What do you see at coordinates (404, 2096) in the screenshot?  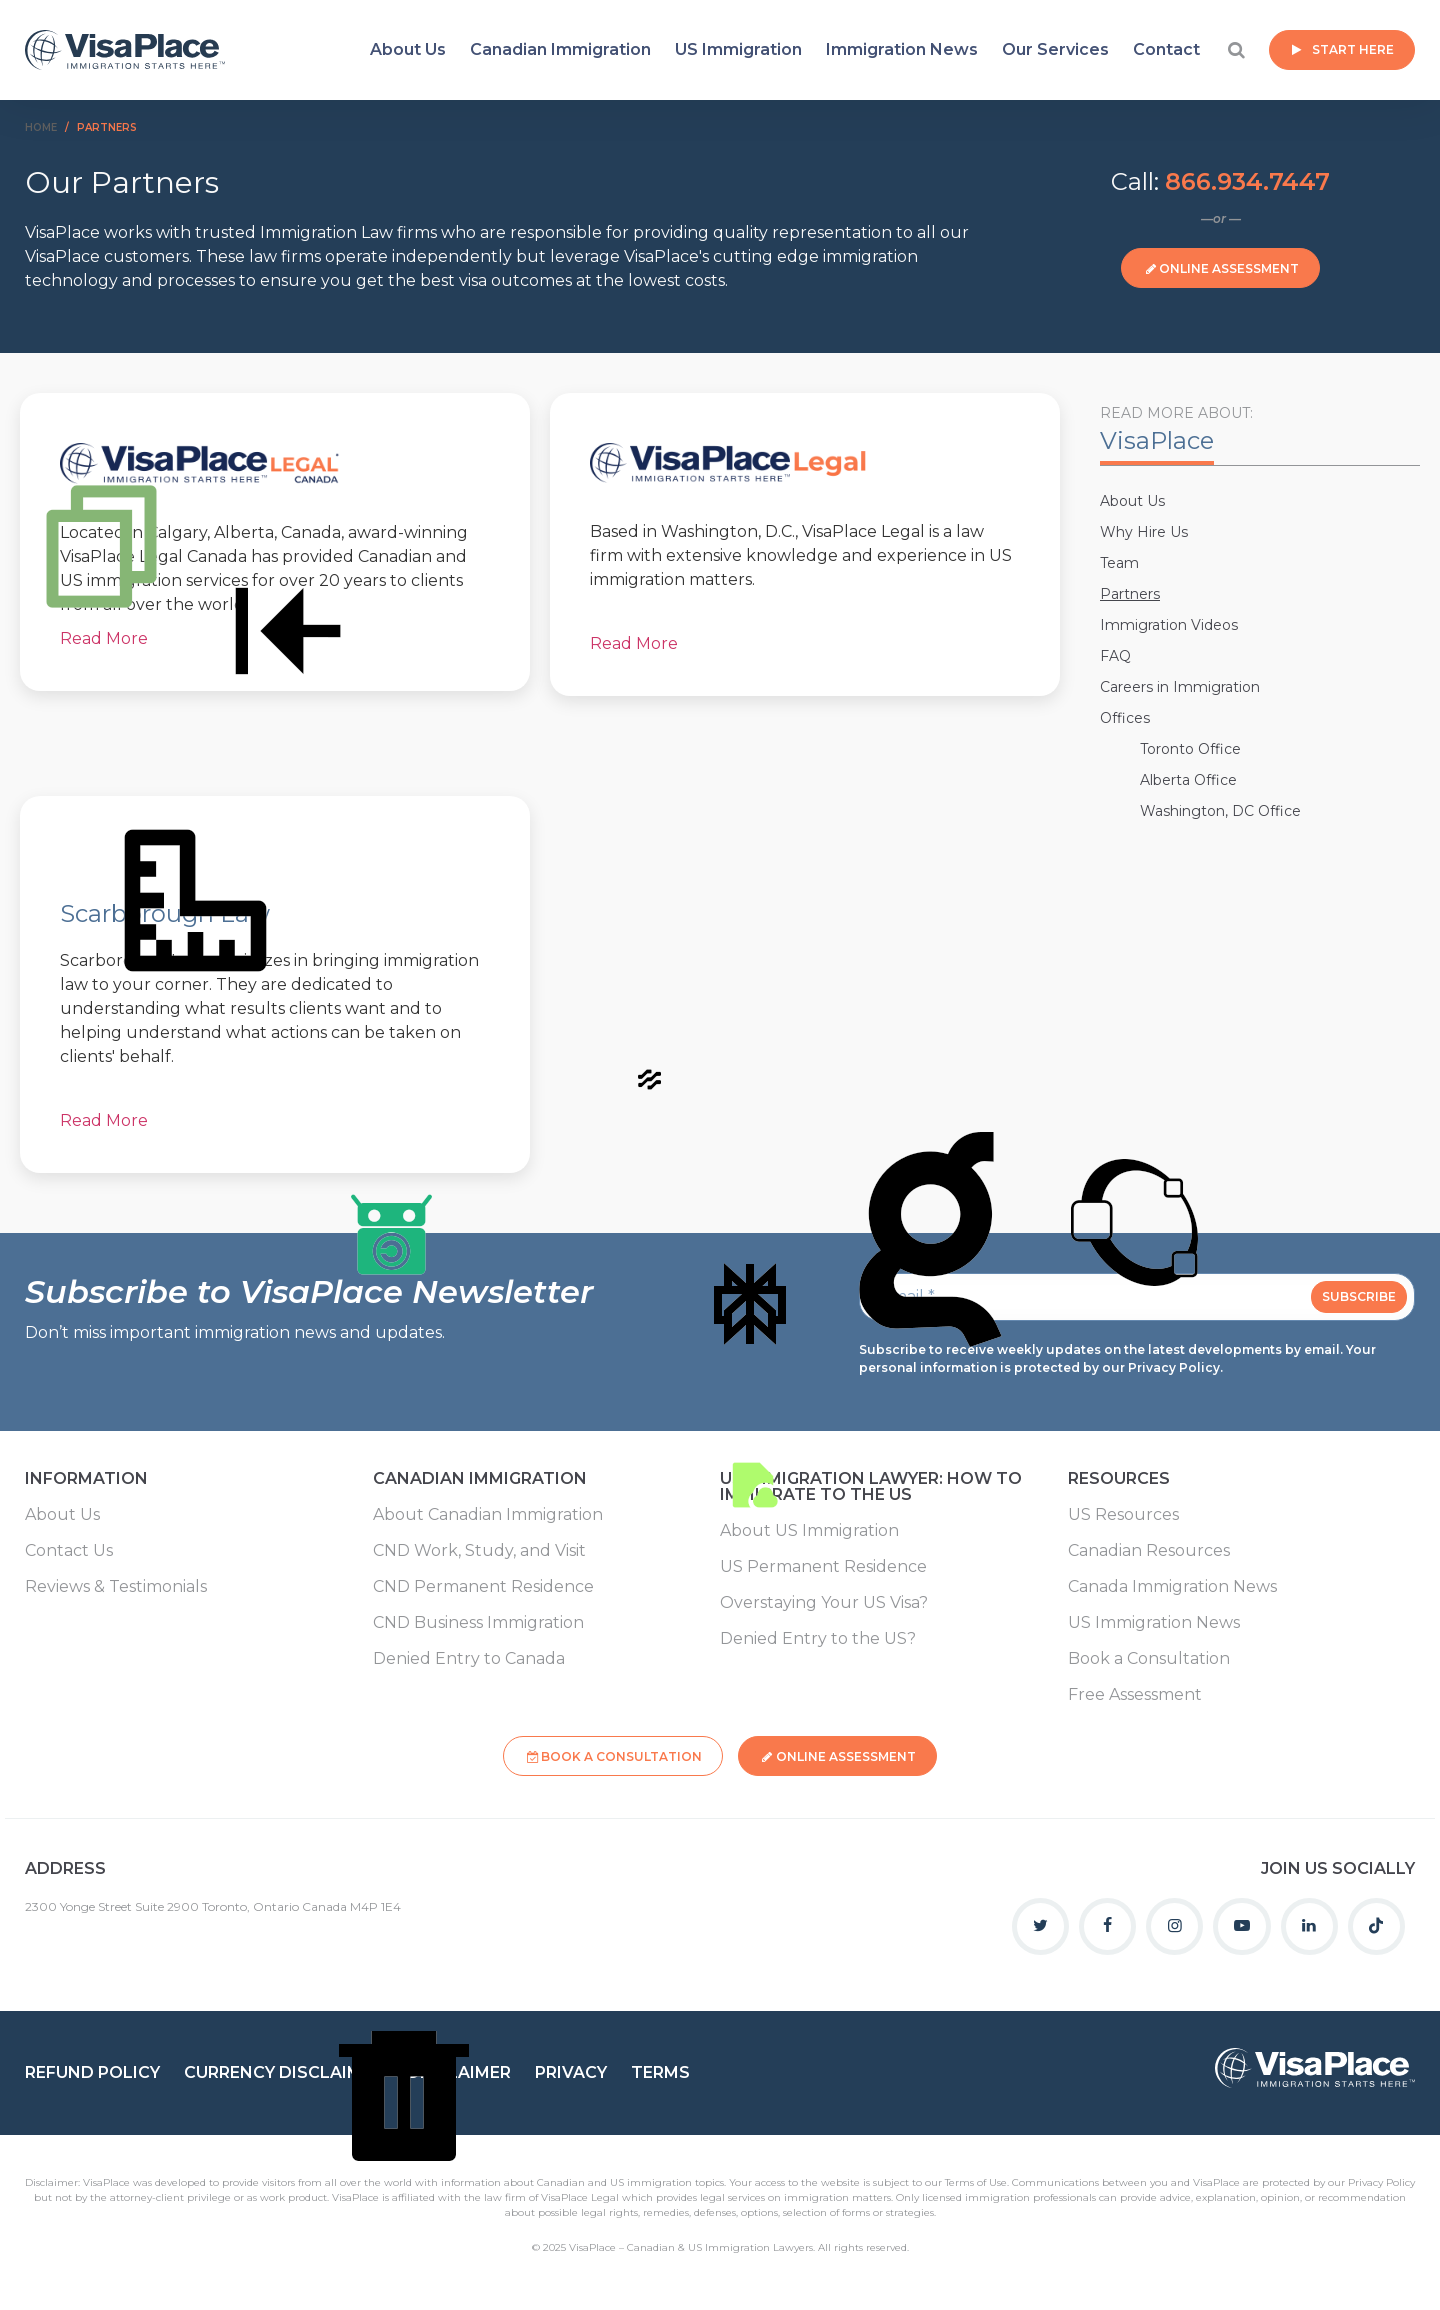 I see `delete selected item` at bounding box center [404, 2096].